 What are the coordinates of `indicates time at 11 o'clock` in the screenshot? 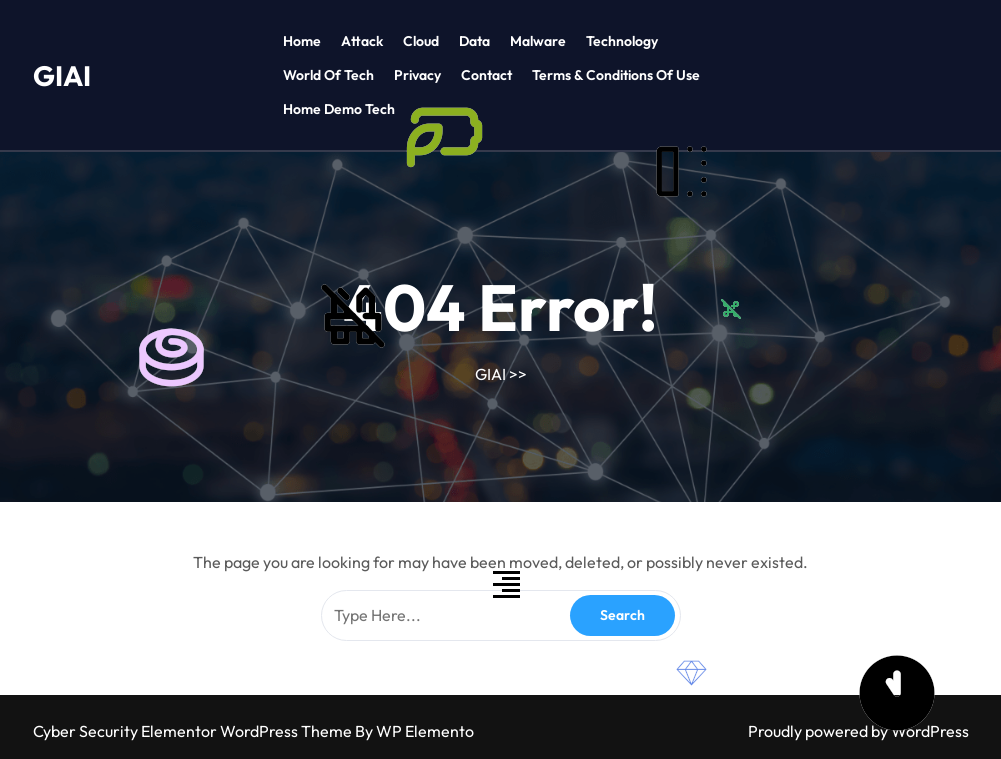 It's located at (897, 693).